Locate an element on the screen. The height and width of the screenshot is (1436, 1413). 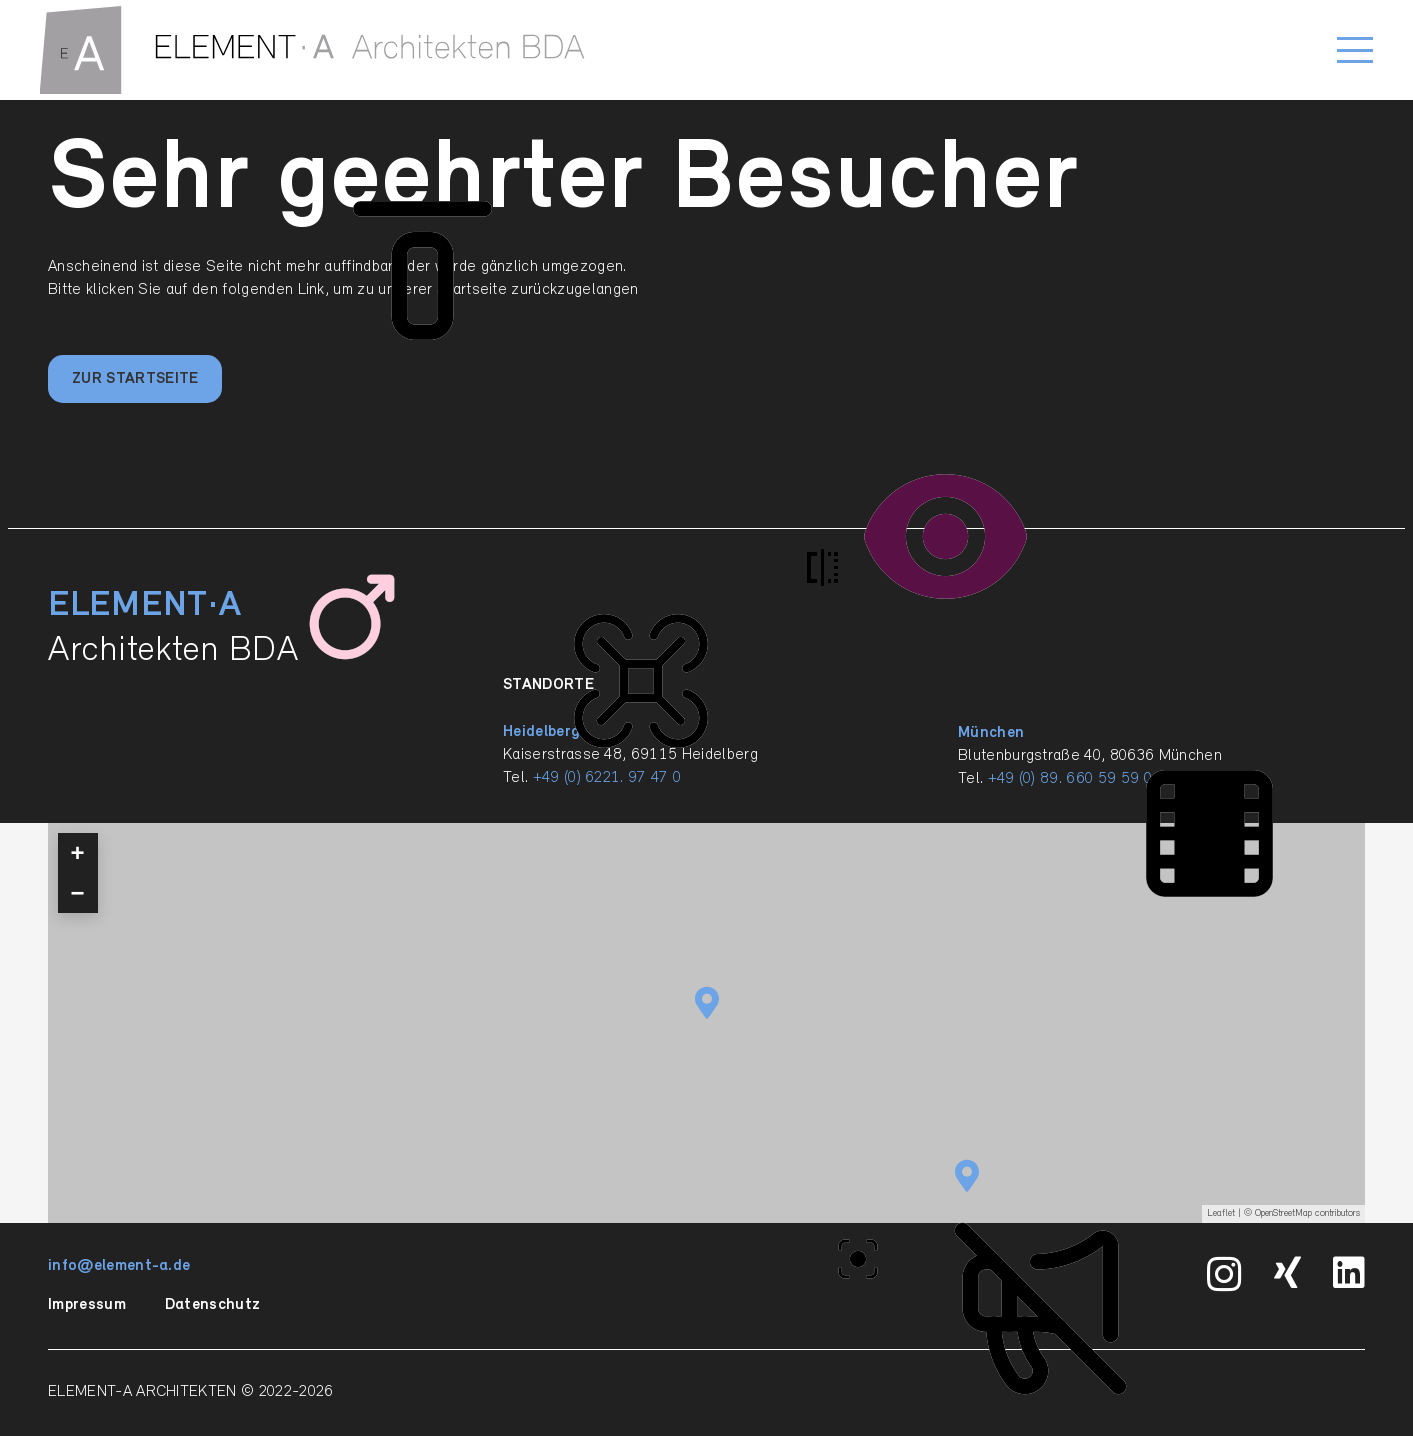
mute announcements or notifications is located at coordinates (1040, 1308).